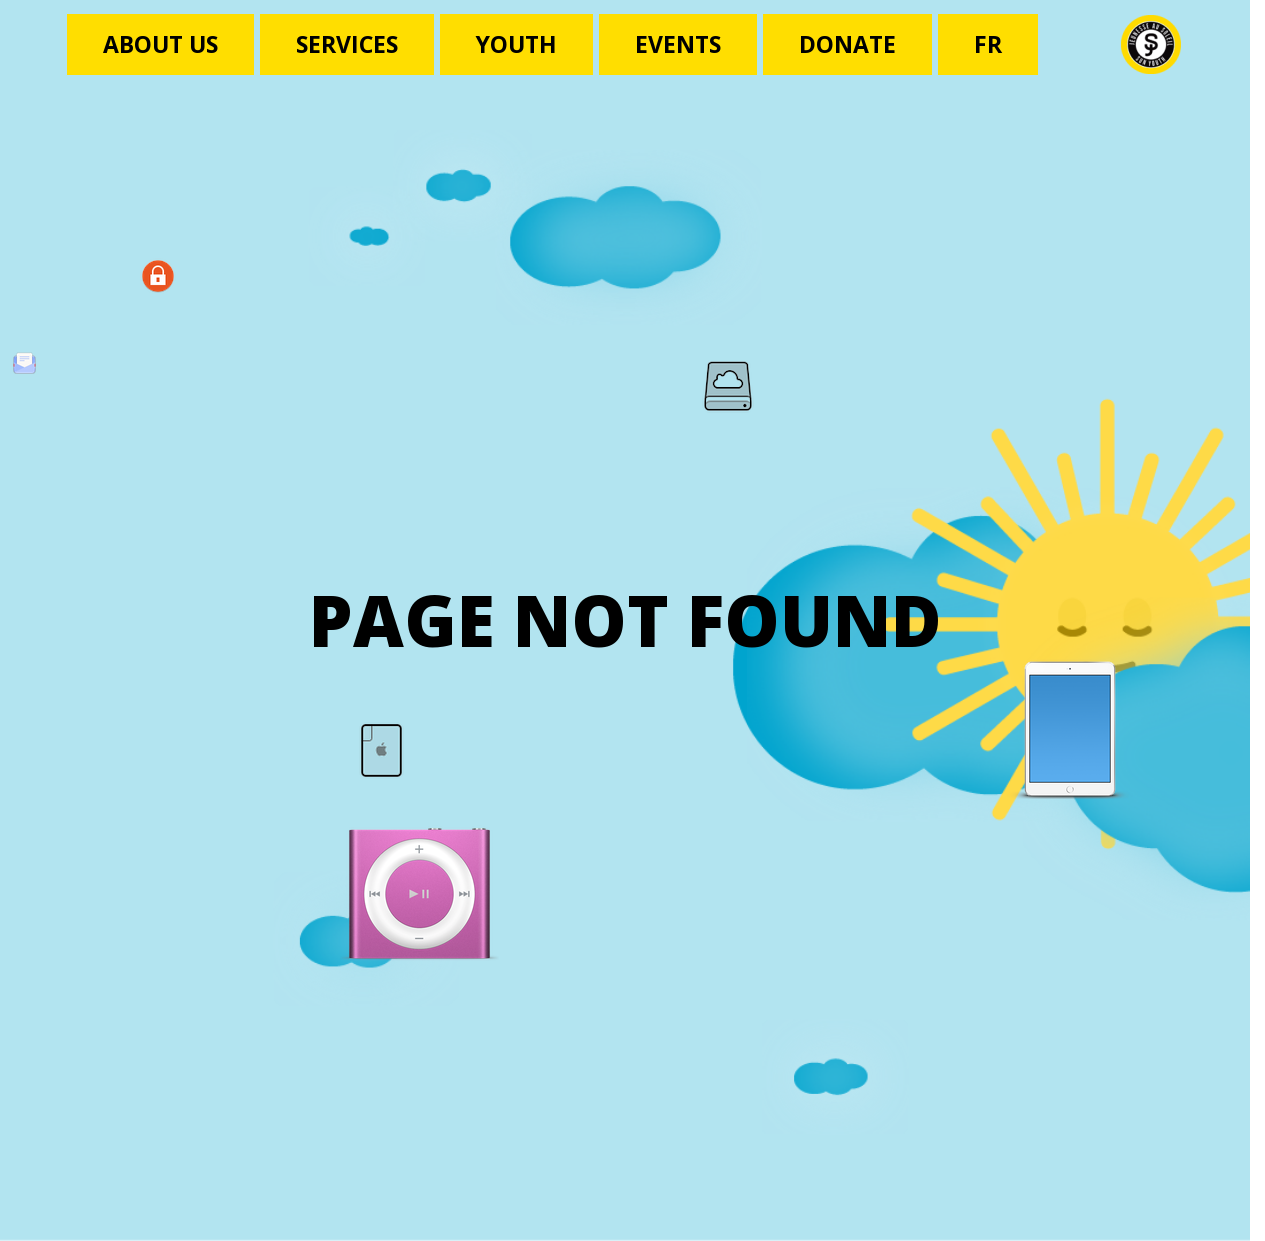  Describe the element at coordinates (158, 276) in the screenshot. I see `access screen lock or security settings` at that location.